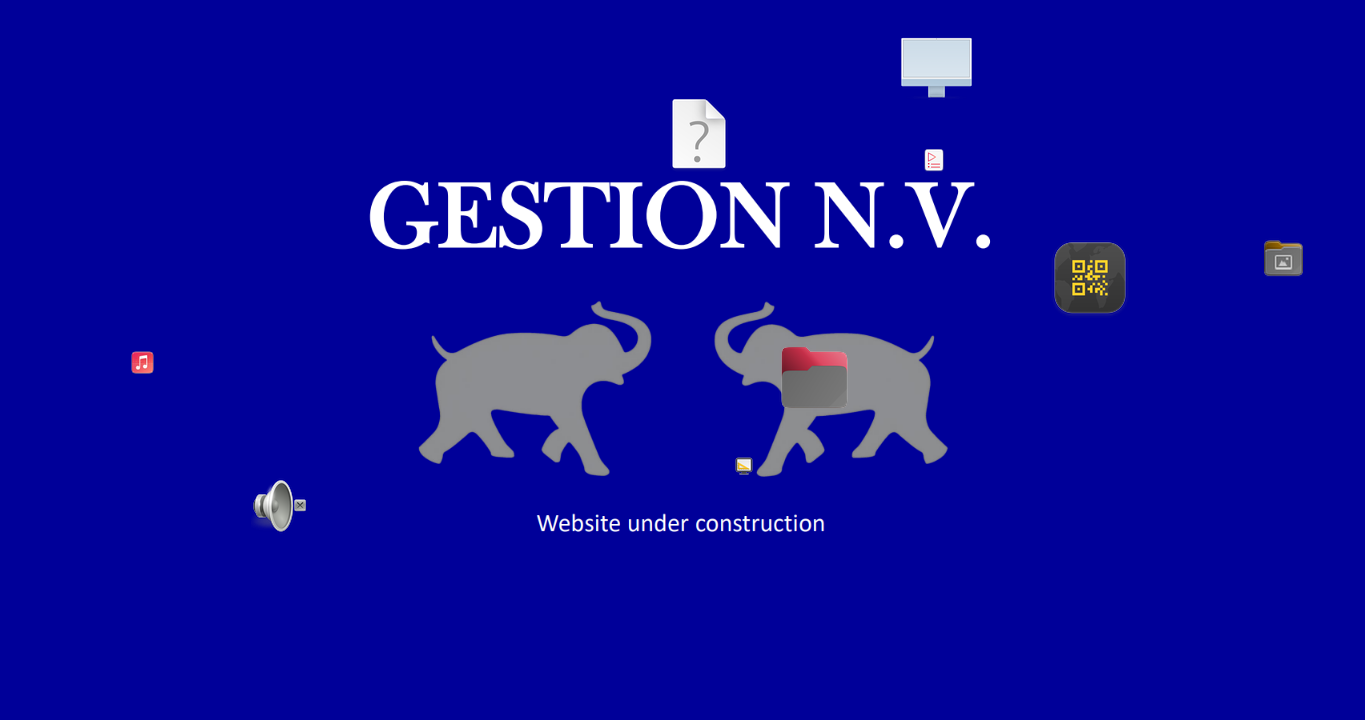 This screenshot has width=1365, height=720. I want to click on open the gnome music app, so click(142, 362).